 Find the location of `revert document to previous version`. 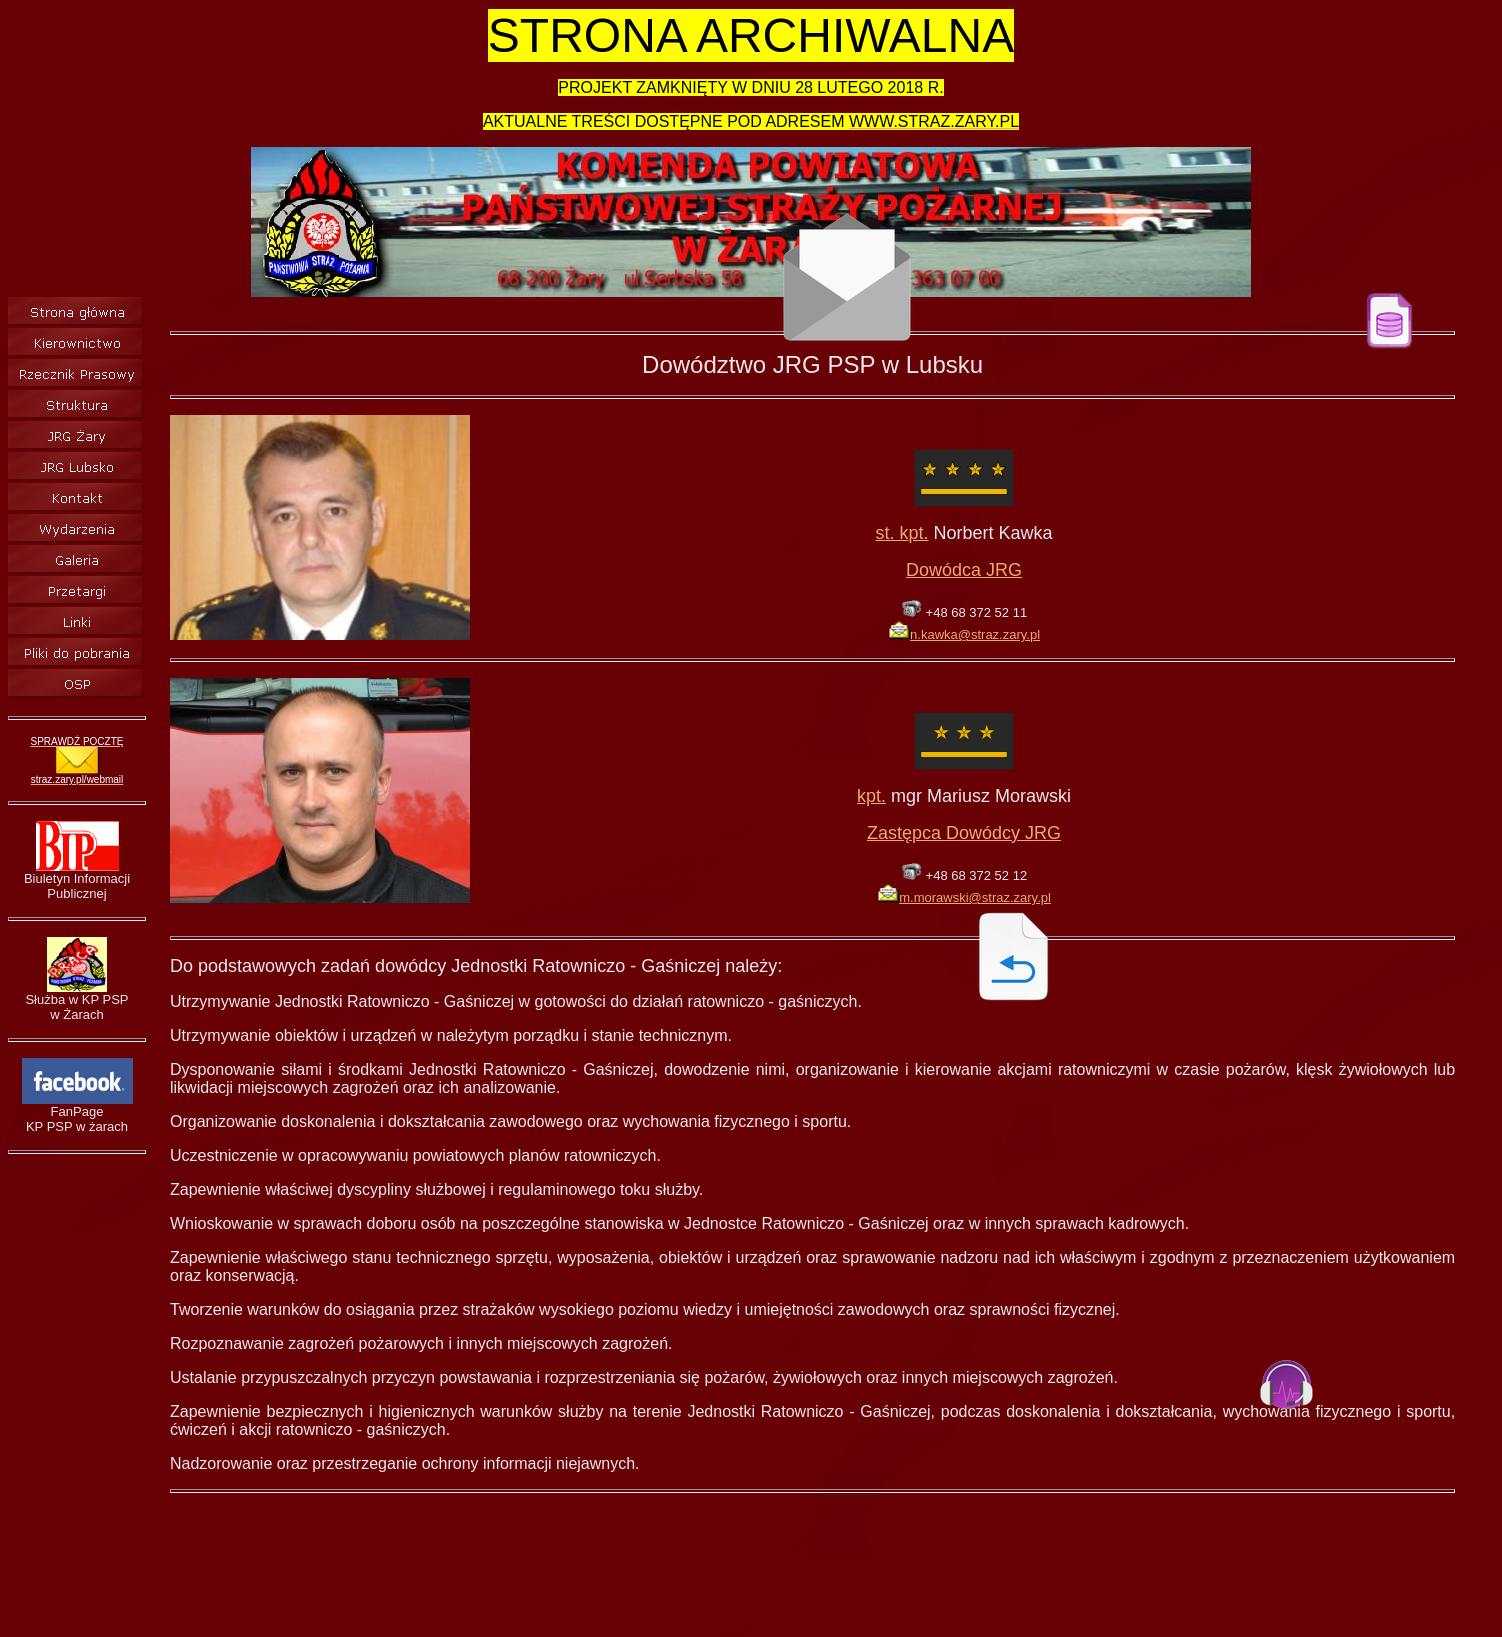

revert document to previous version is located at coordinates (1013, 956).